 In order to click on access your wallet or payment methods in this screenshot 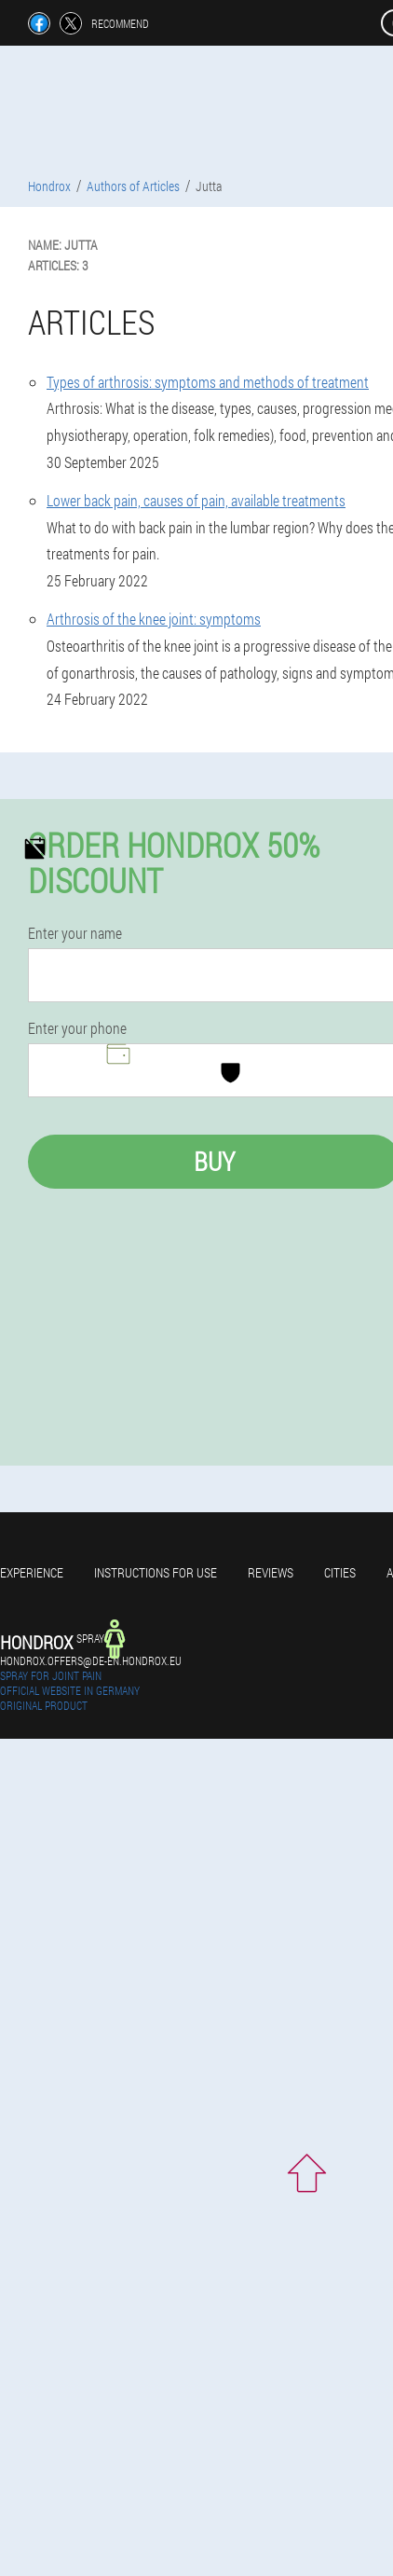, I will do `click(117, 1054)`.